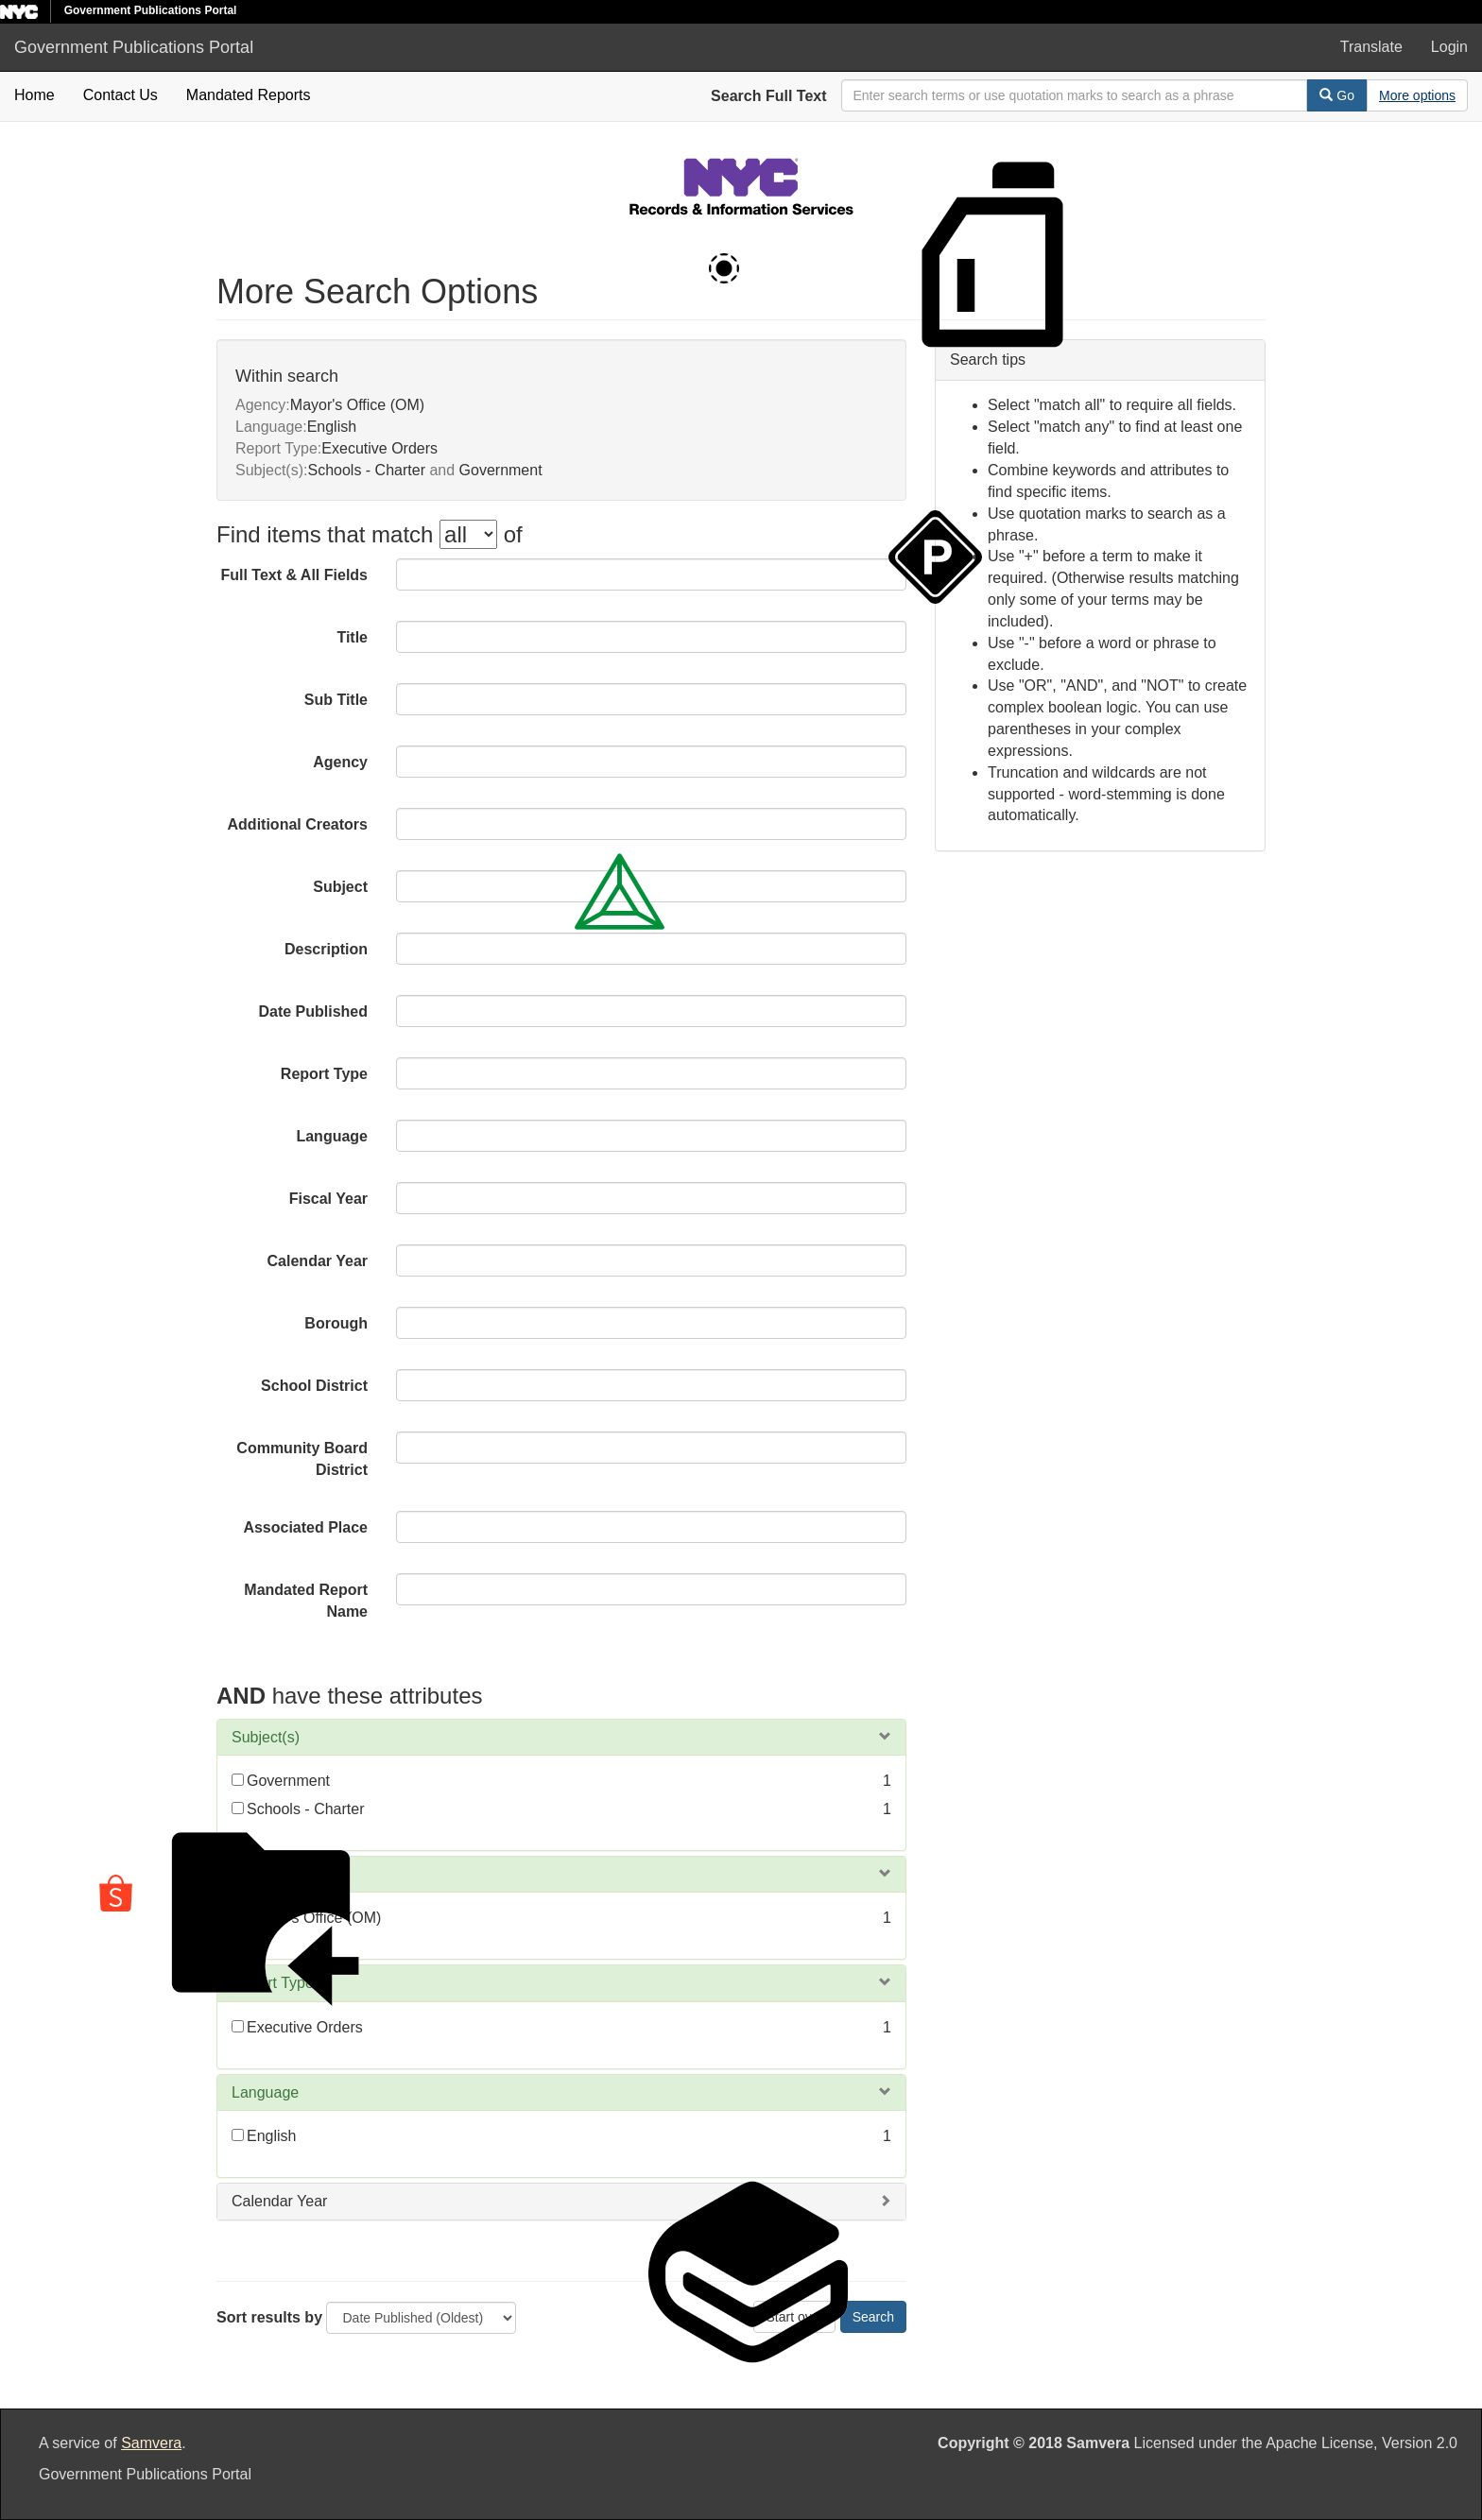 This screenshot has width=1482, height=2520. I want to click on basic attention token (BAT) cryptocurrency logo, so click(619, 891).